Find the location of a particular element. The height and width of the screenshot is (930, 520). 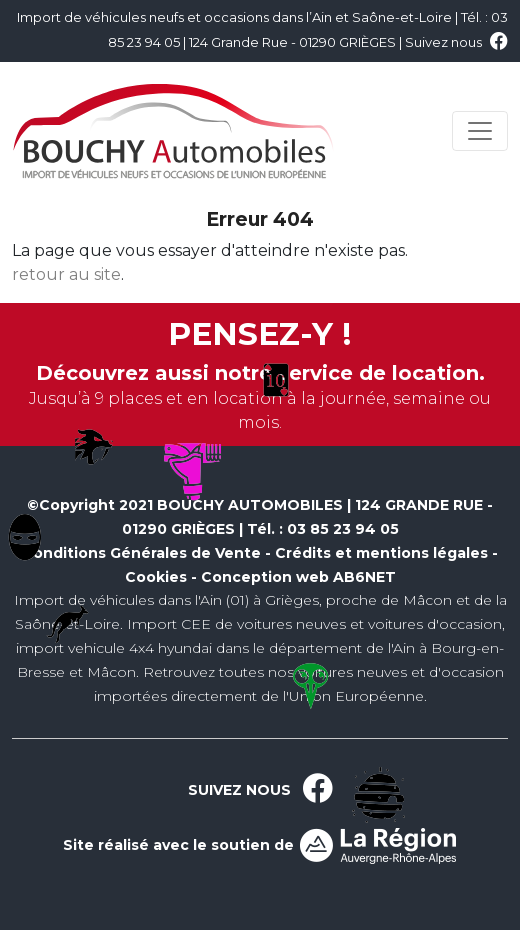

indicates australian content or region is located at coordinates (67, 624).